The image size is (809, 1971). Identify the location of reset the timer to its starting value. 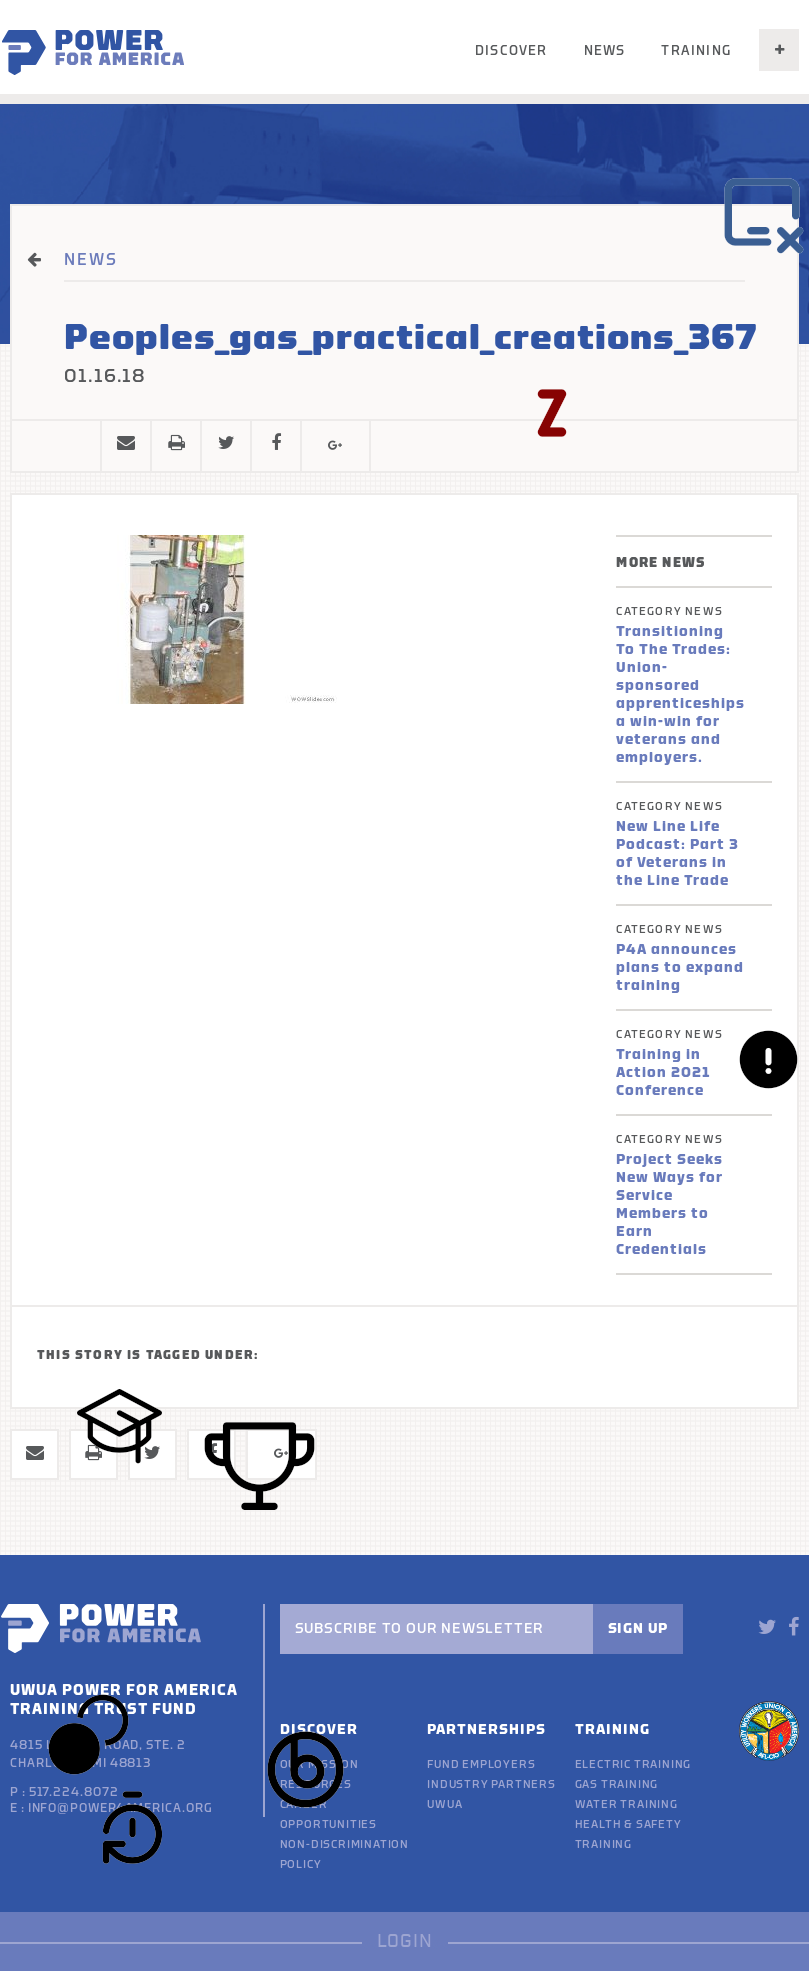
(132, 1827).